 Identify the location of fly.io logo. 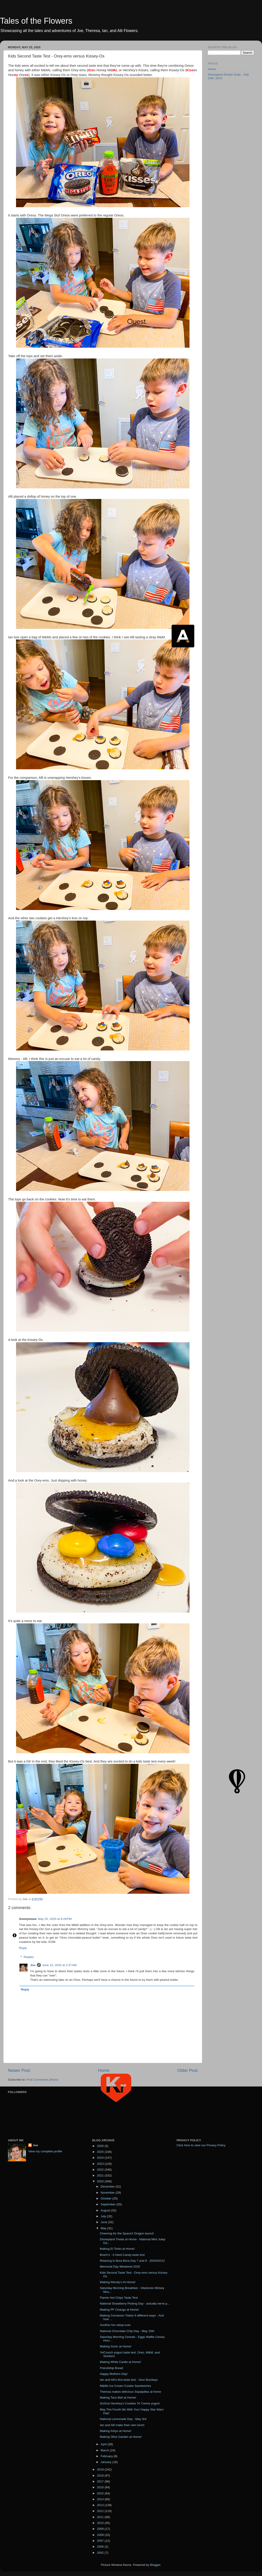
(237, 1781).